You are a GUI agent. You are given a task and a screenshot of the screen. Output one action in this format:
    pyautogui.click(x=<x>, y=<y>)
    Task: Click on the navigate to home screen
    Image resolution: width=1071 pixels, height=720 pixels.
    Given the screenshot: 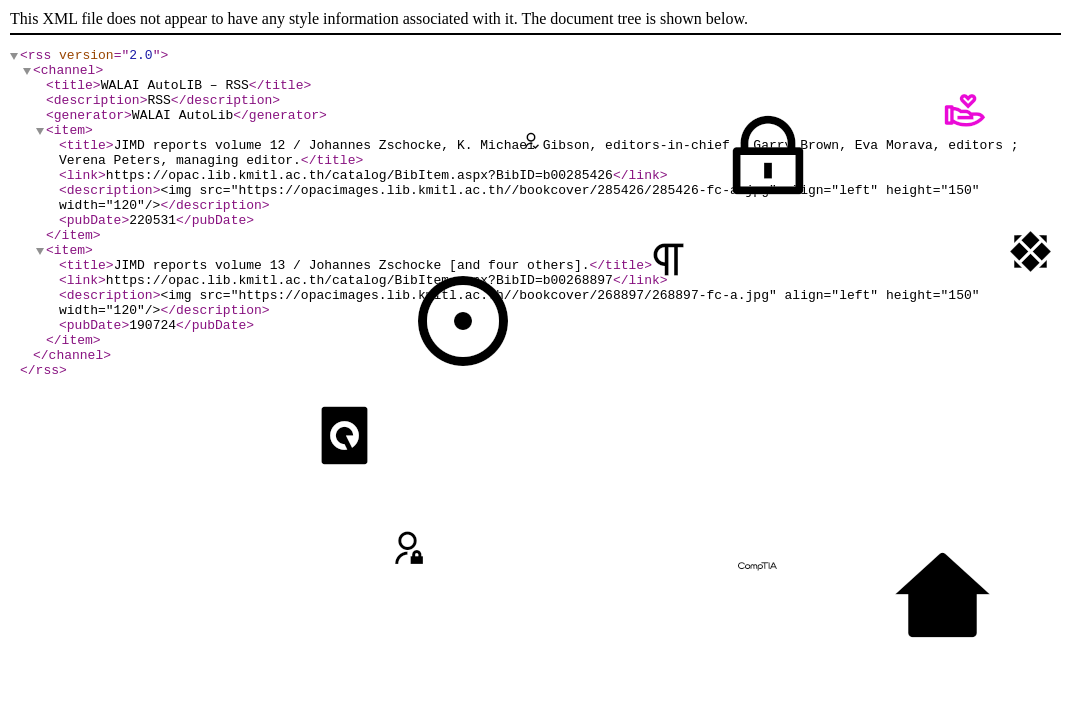 What is the action you would take?
    pyautogui.click(x=942, y=598)
    